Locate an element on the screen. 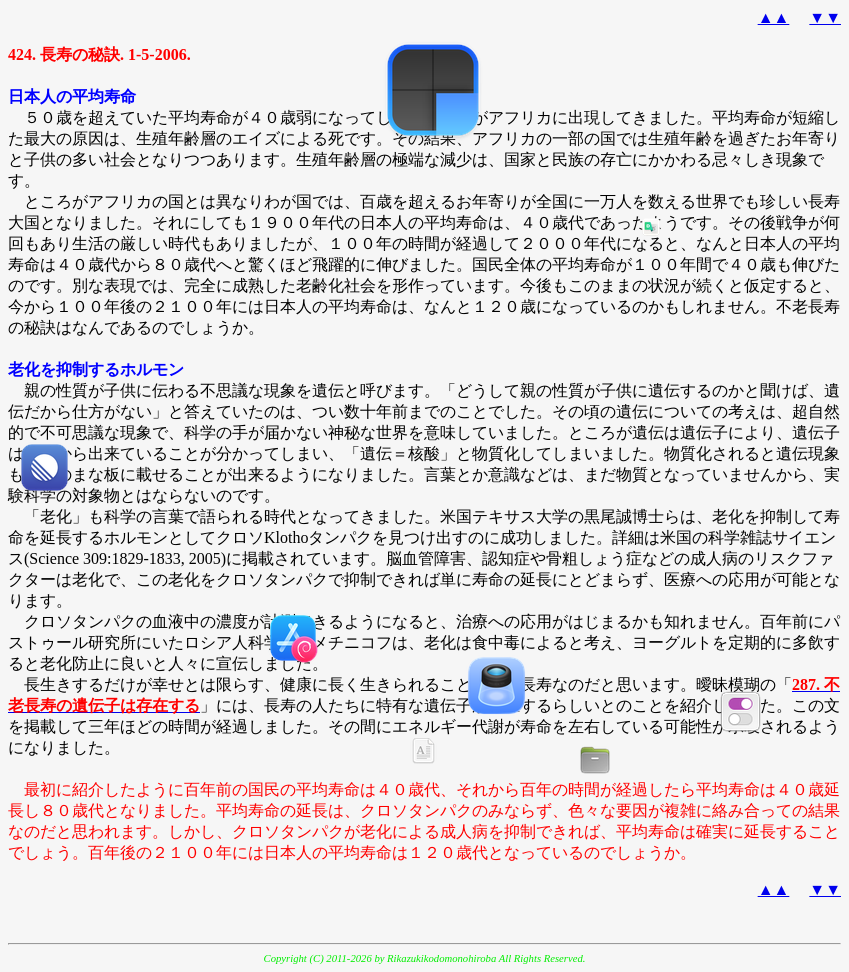 This screenshot has height=972, width=849. open eye of gnome image viewer is located at coordinates (496, 685).